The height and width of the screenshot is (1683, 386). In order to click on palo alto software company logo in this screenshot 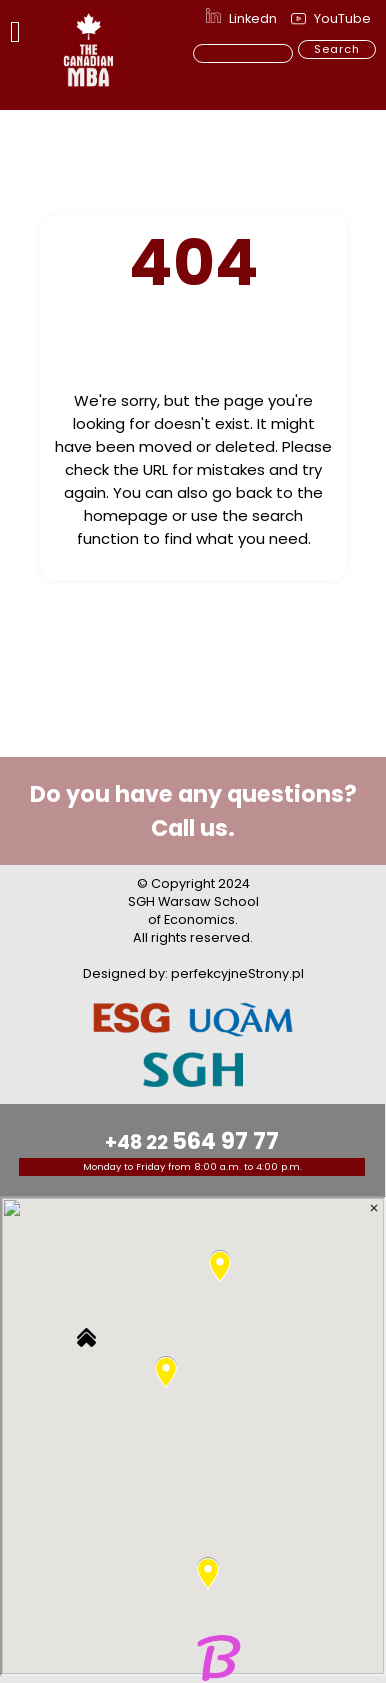, I will do `click(86, 1337)`.